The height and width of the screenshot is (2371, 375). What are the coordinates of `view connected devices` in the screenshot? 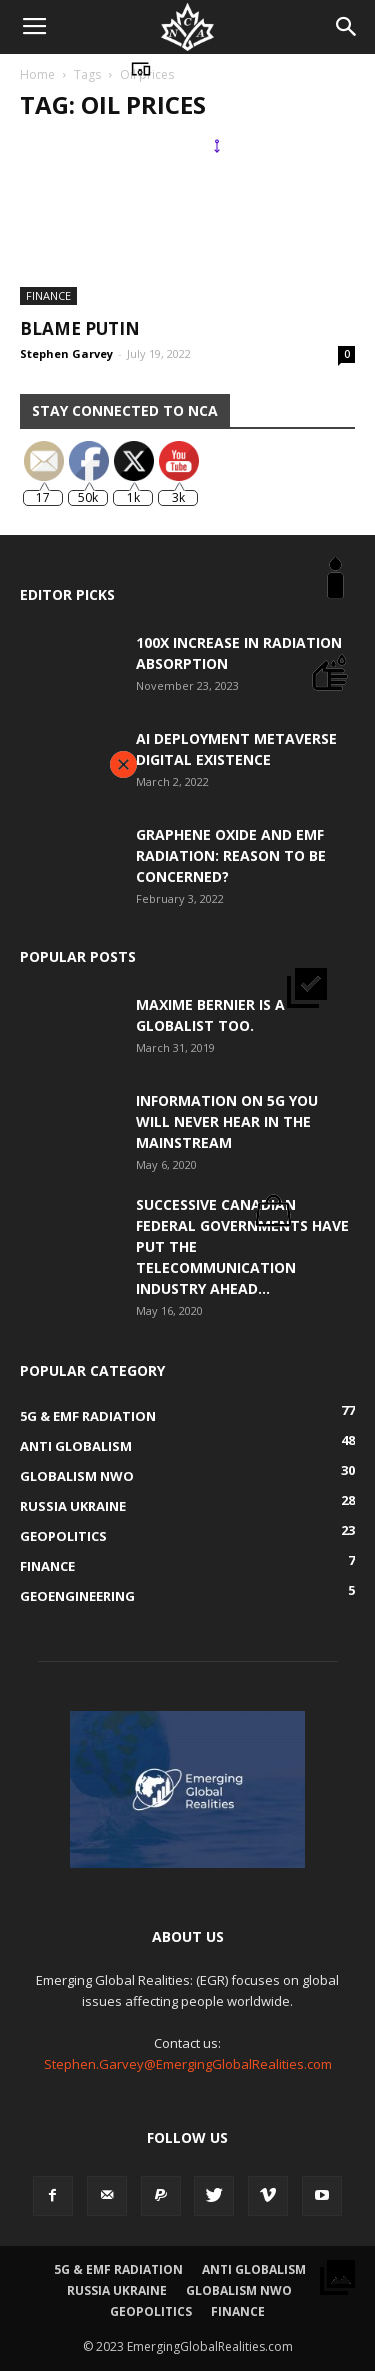 It's located at (141, 69).